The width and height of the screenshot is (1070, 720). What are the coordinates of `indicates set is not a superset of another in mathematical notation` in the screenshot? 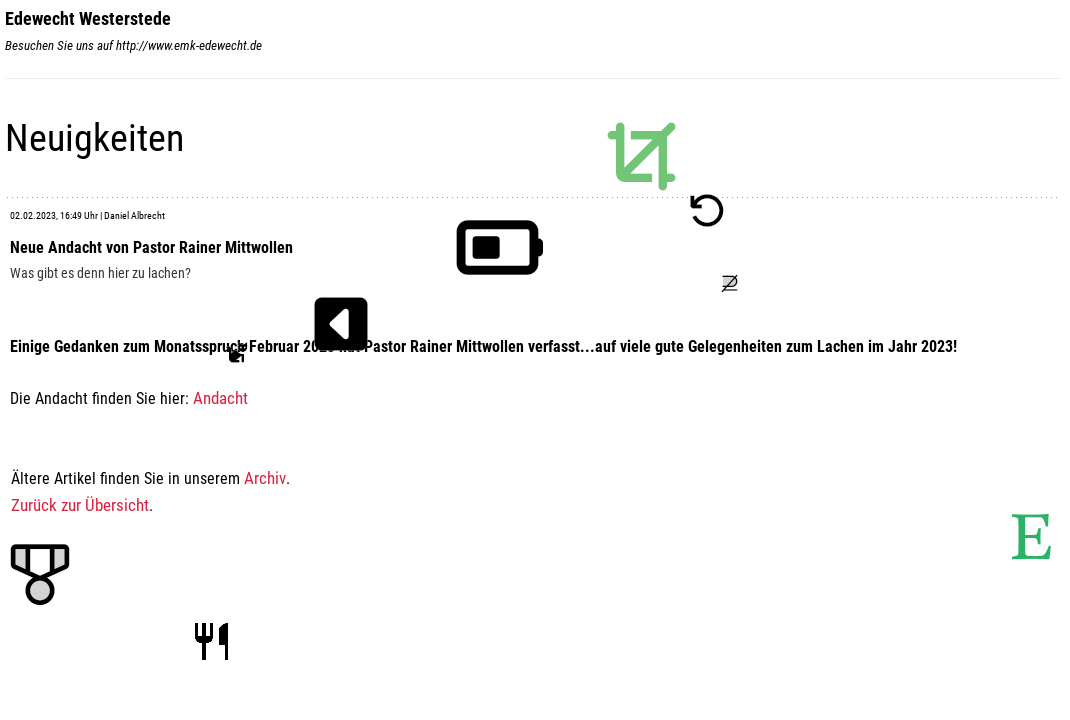 It's located at (729, 283).